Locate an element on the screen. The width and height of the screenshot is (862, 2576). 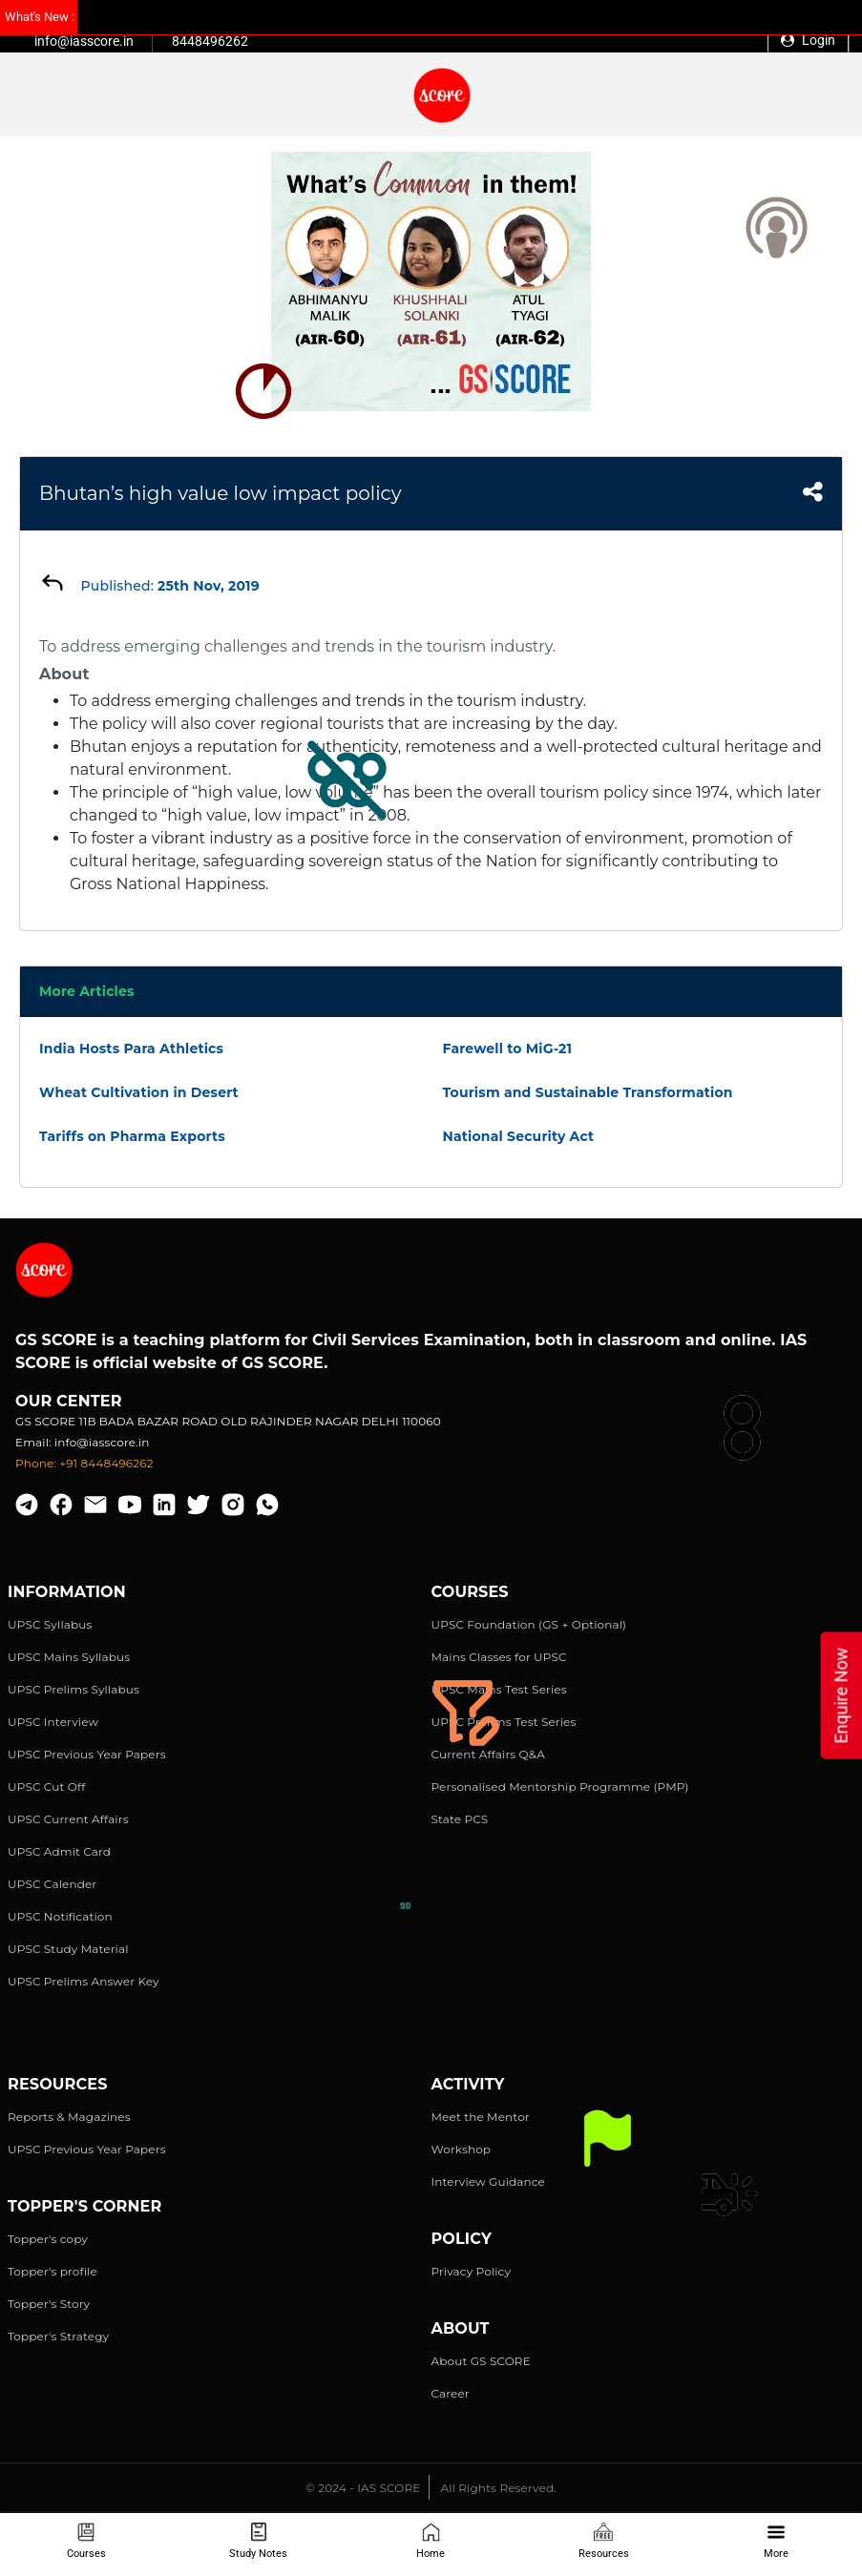
olympics feature disabled is located at coordinates (347, 779).